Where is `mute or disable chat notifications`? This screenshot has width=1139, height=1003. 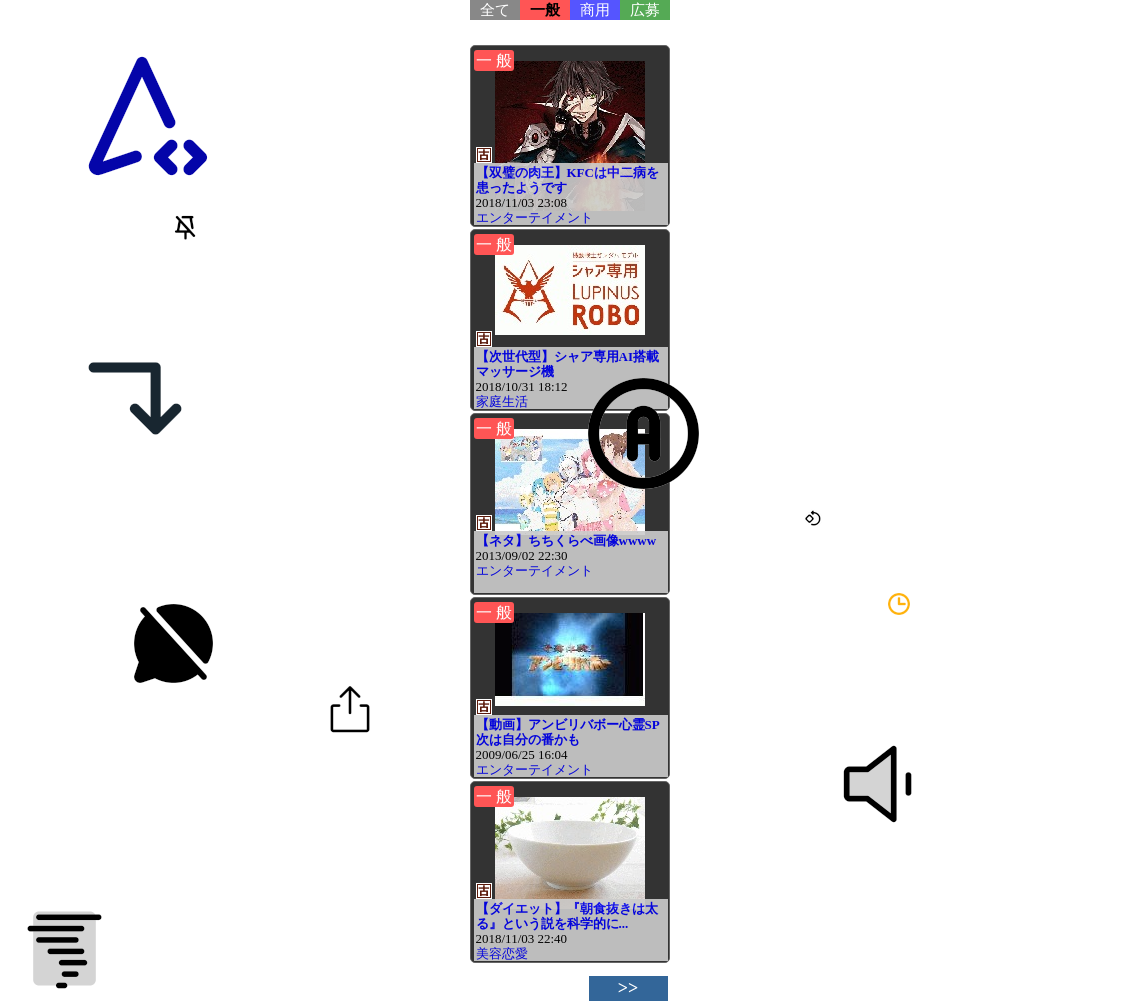 mute or disable chat notifications is located at coordinates (173, 643).